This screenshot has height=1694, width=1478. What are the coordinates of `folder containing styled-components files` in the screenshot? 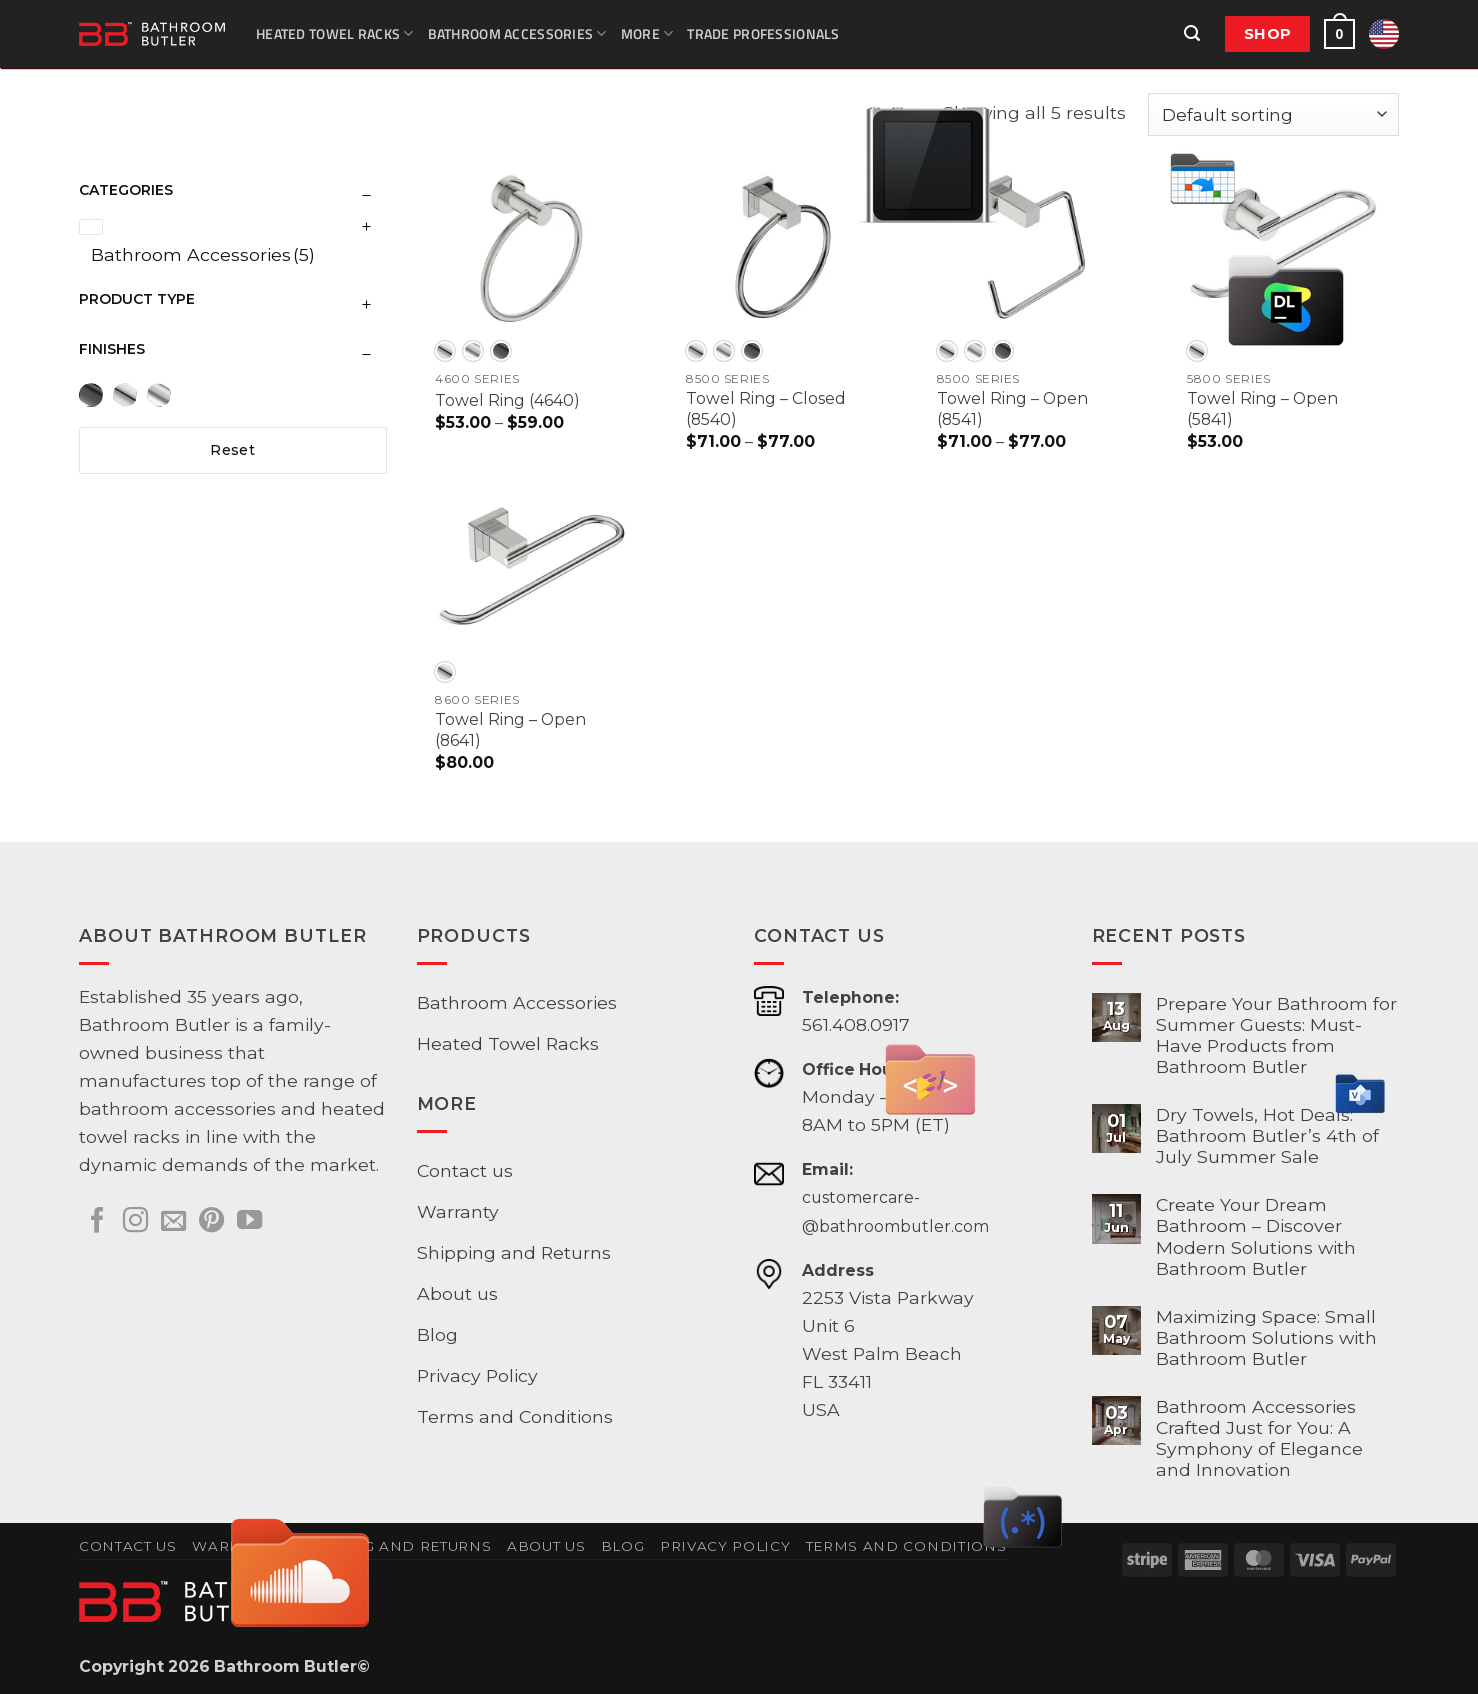 It's located at (930, 1082).